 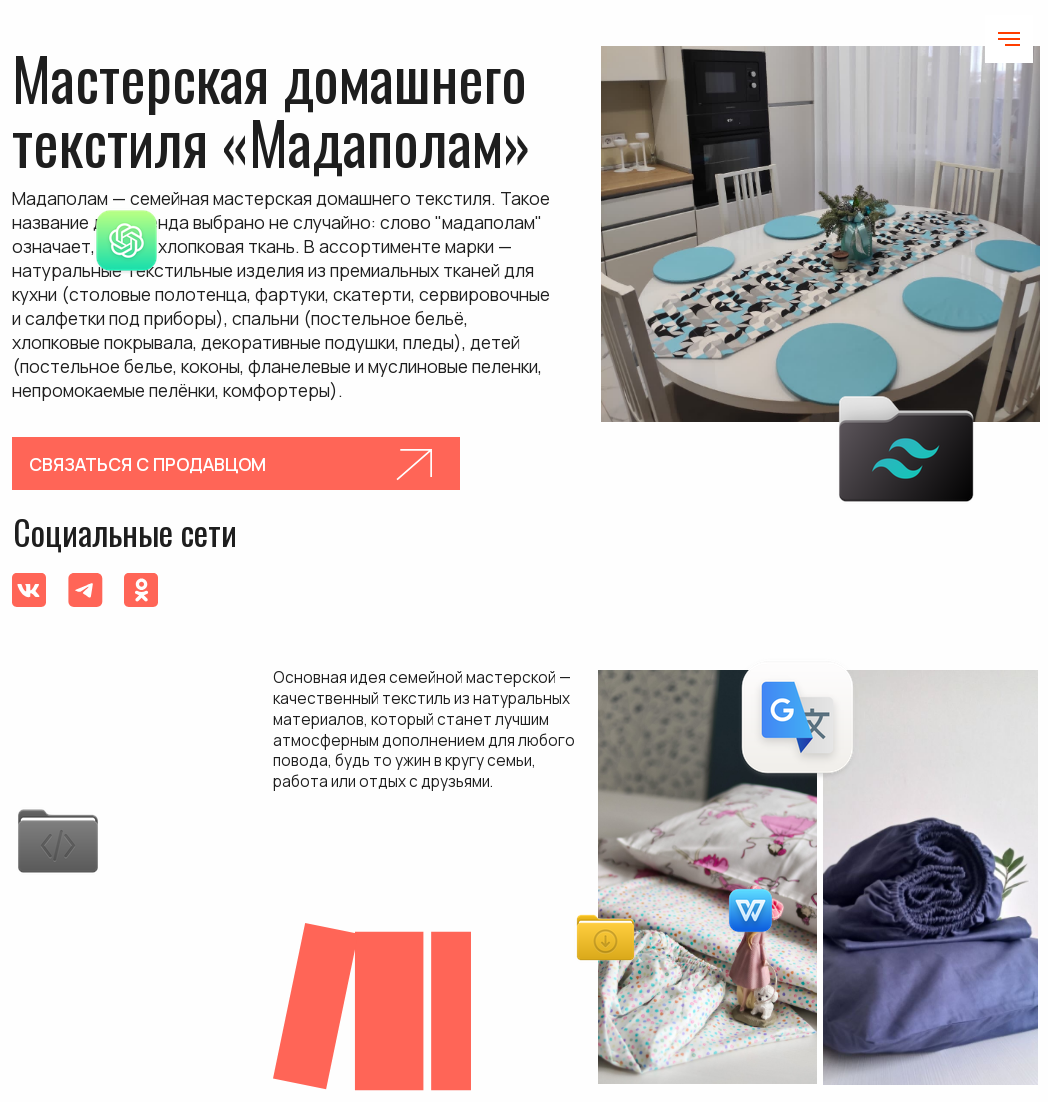 I want to click on open google translate app, so click(x=797, y=717).